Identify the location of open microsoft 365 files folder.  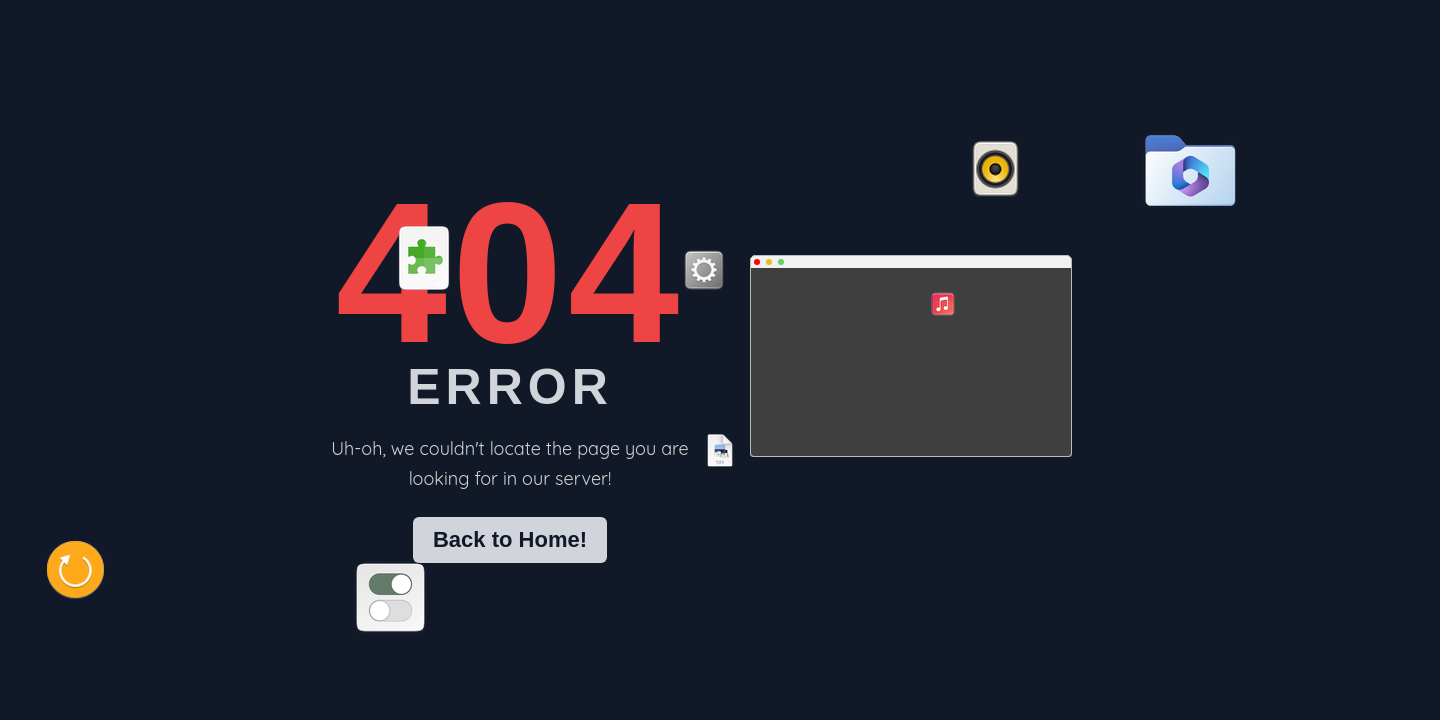
(1190, 173).